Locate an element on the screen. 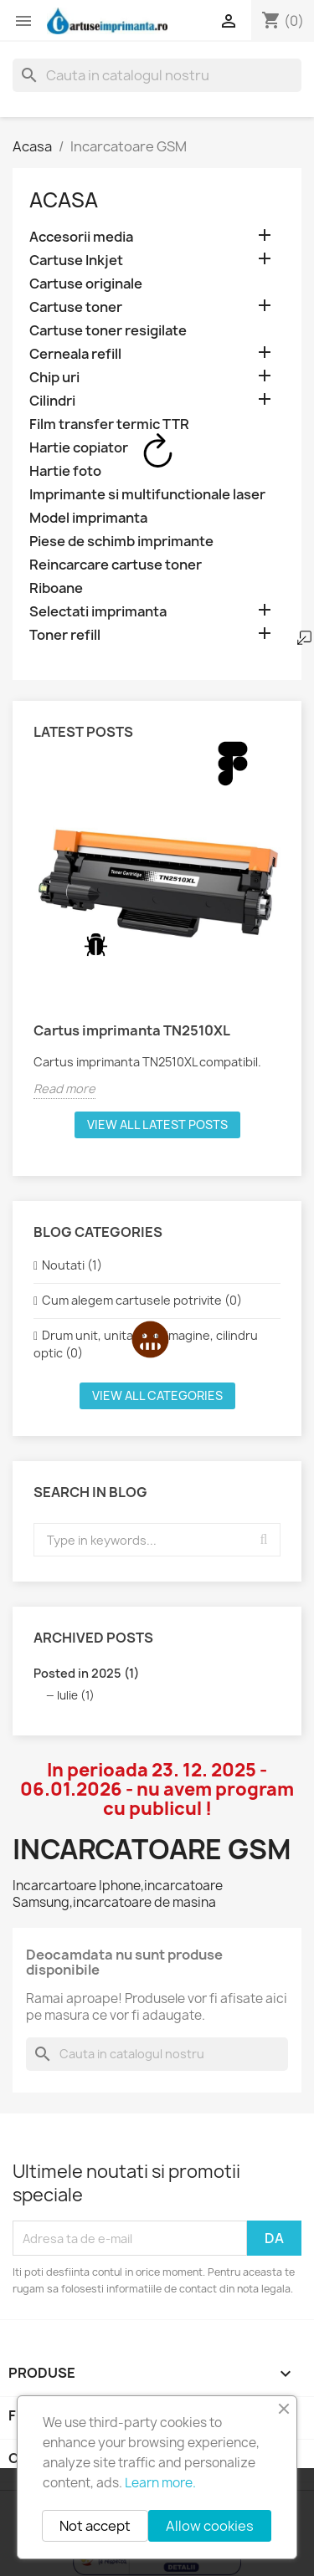 The image size is (314, 2576). collapse or minimize content is located at coordinates (304, 637).